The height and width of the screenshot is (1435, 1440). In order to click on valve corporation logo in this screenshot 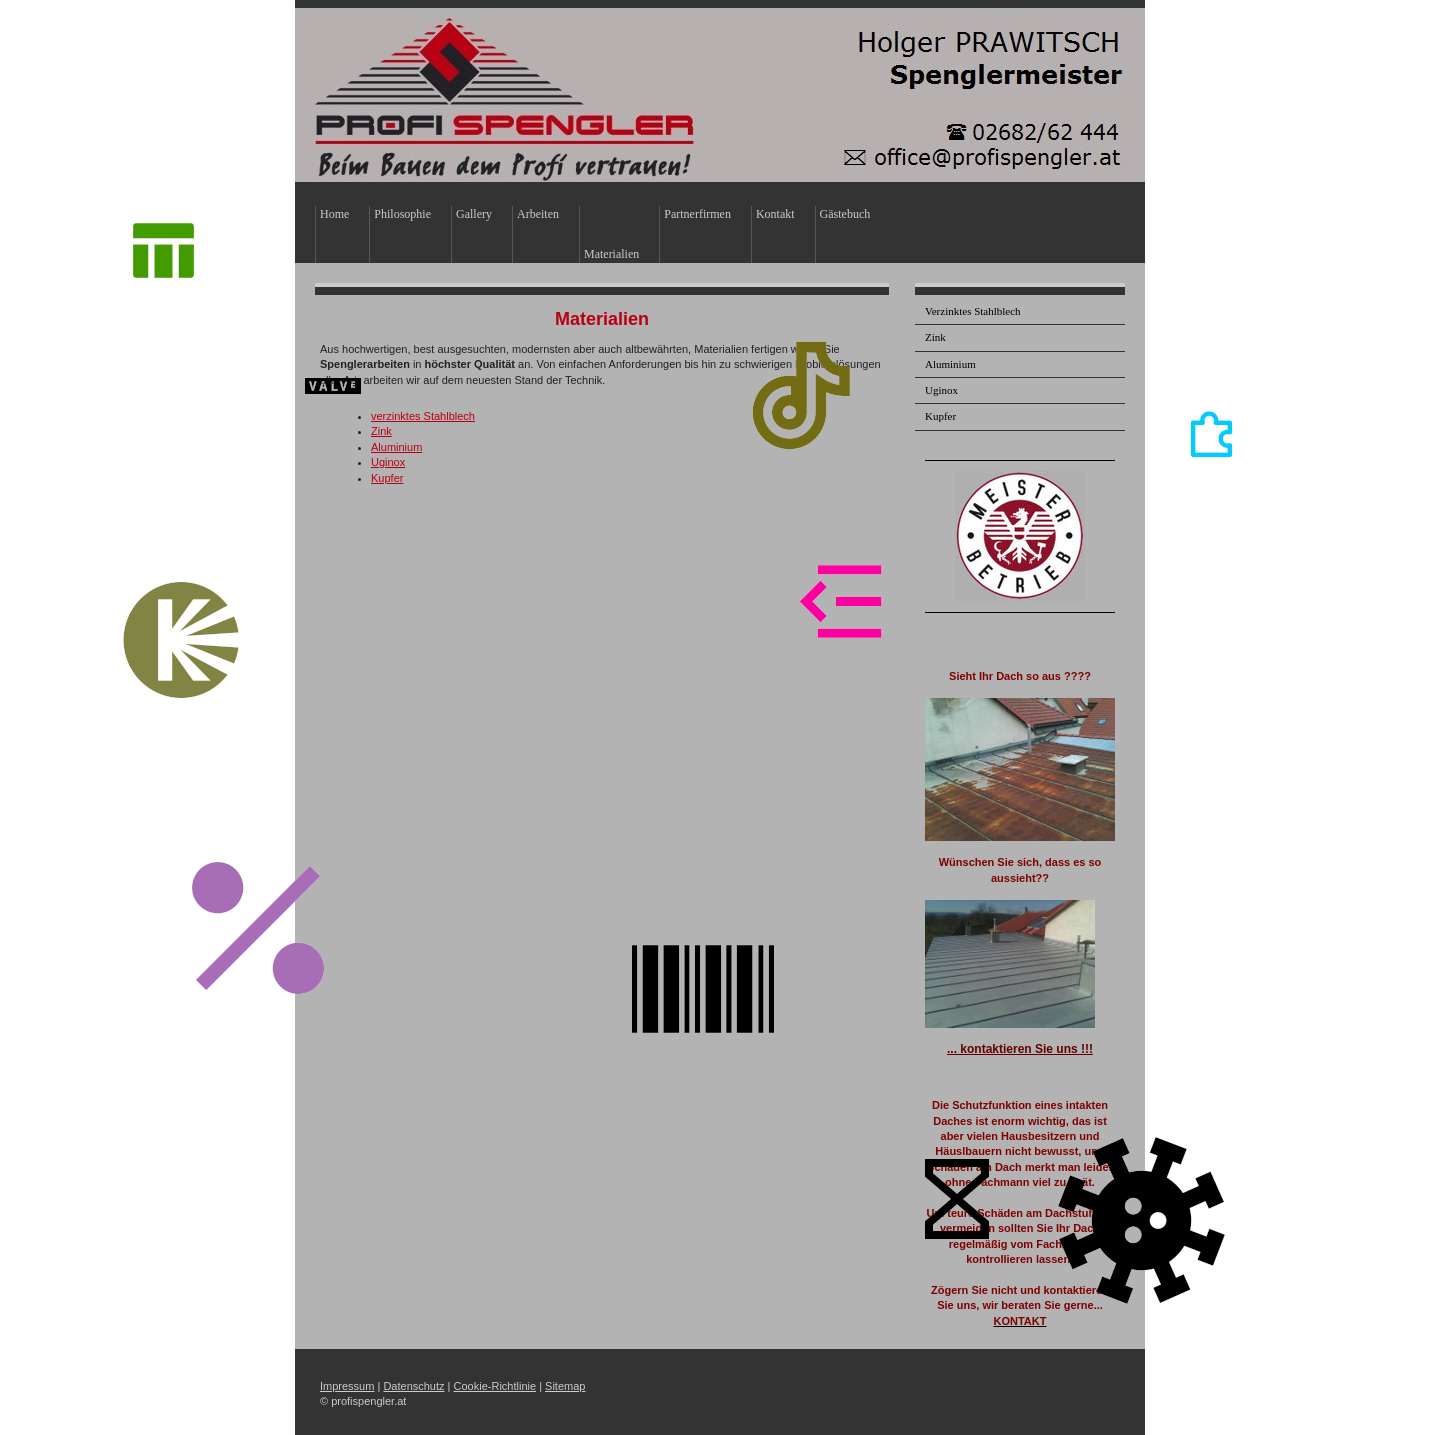, I will do `click(333, 386)`.